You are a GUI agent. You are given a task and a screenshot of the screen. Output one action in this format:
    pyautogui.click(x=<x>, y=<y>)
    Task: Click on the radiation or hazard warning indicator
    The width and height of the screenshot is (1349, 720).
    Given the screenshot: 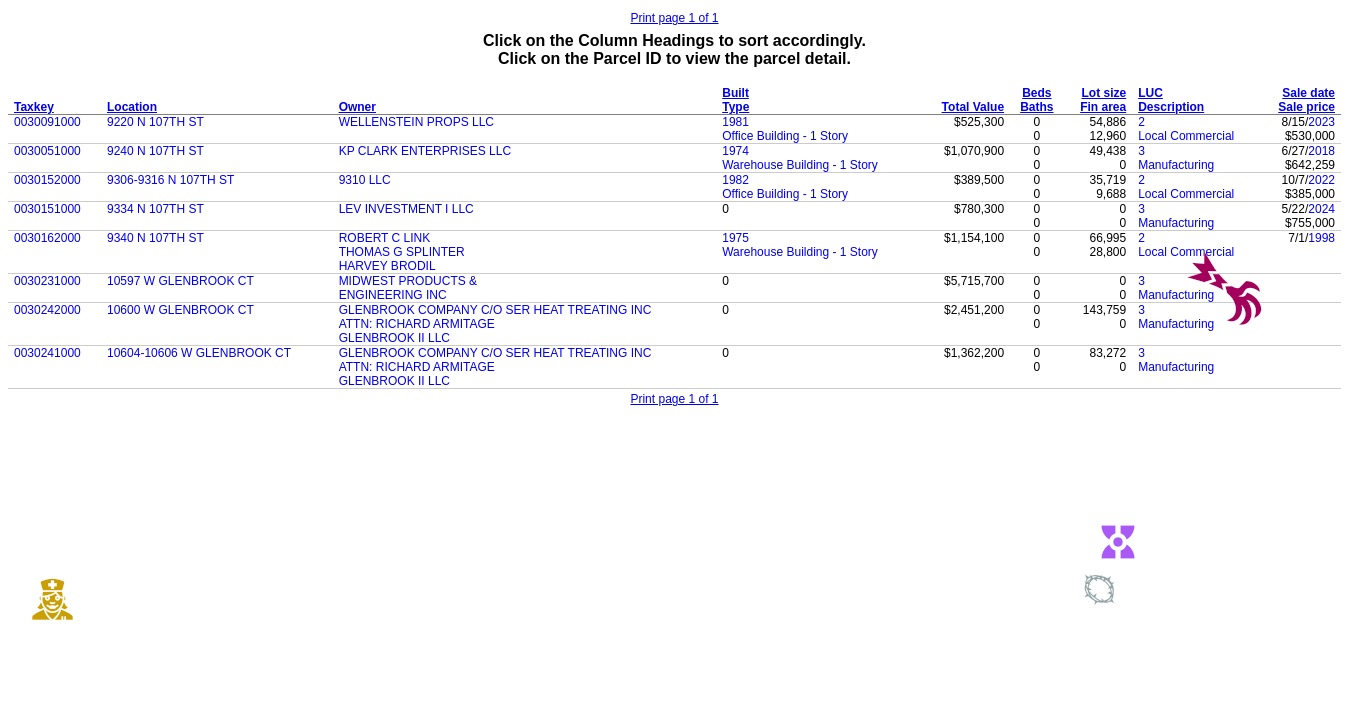 What is the action you would take?
    pyautogui.click(x=1118, y=542)
    